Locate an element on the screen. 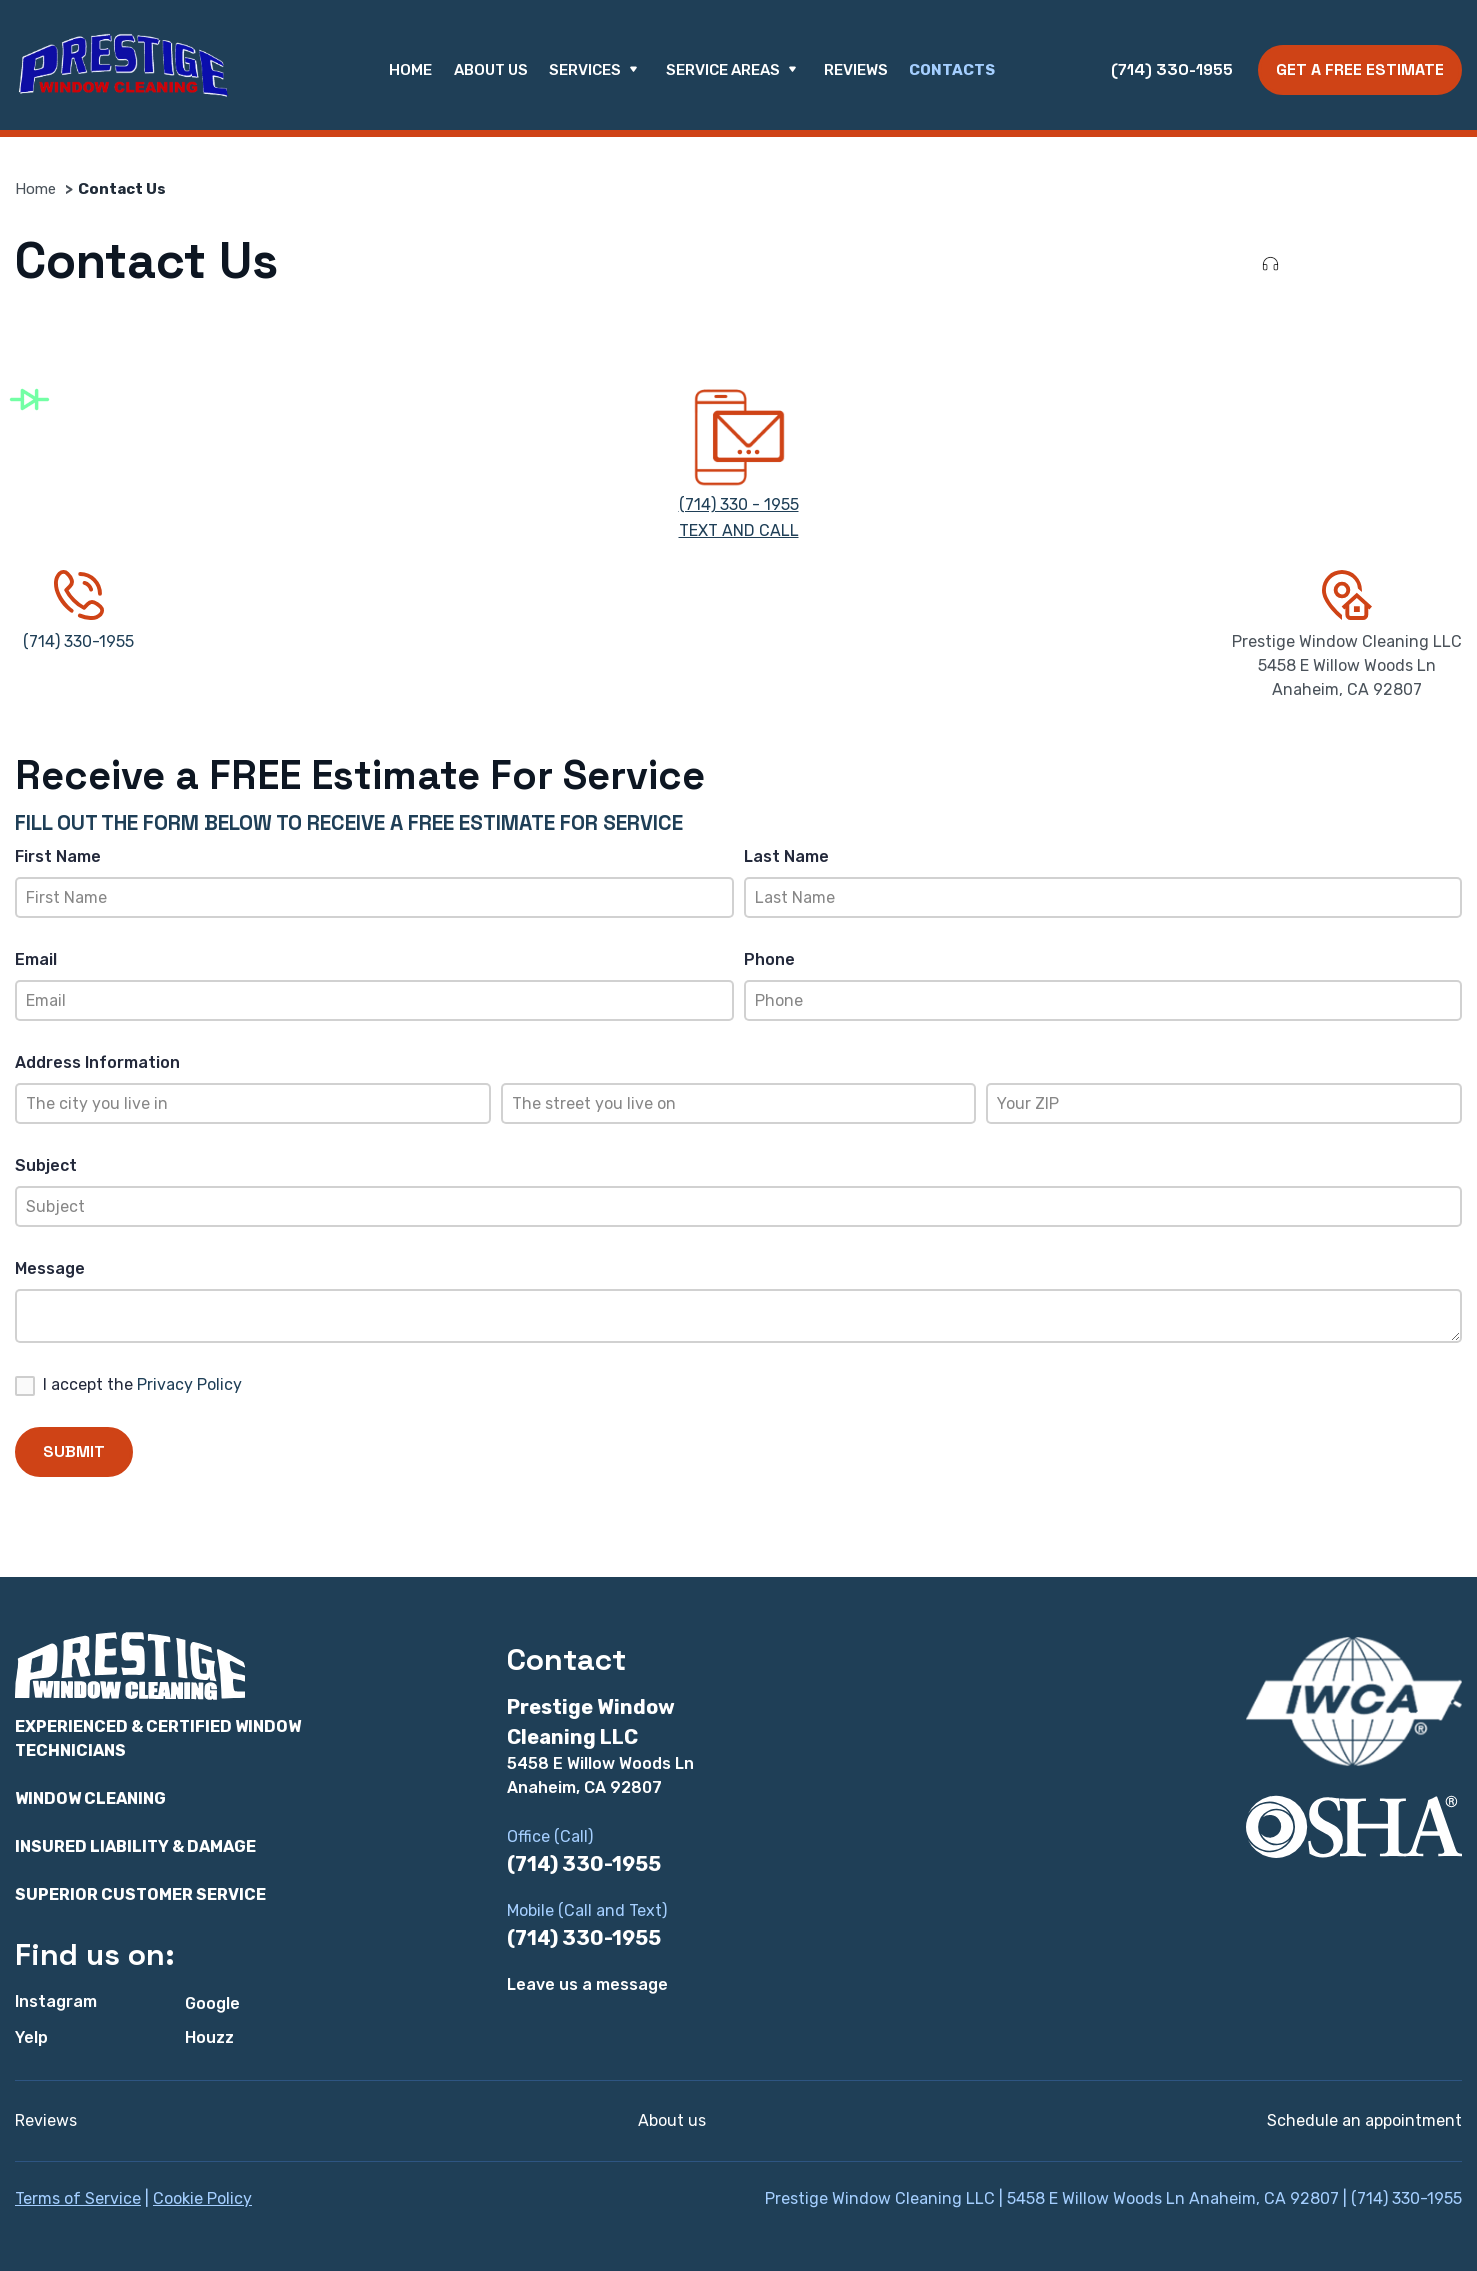 The width and height of the screenshot is (1477, 2271). represents a diode component in a circuit diagram is located at coordinates (29, 399).